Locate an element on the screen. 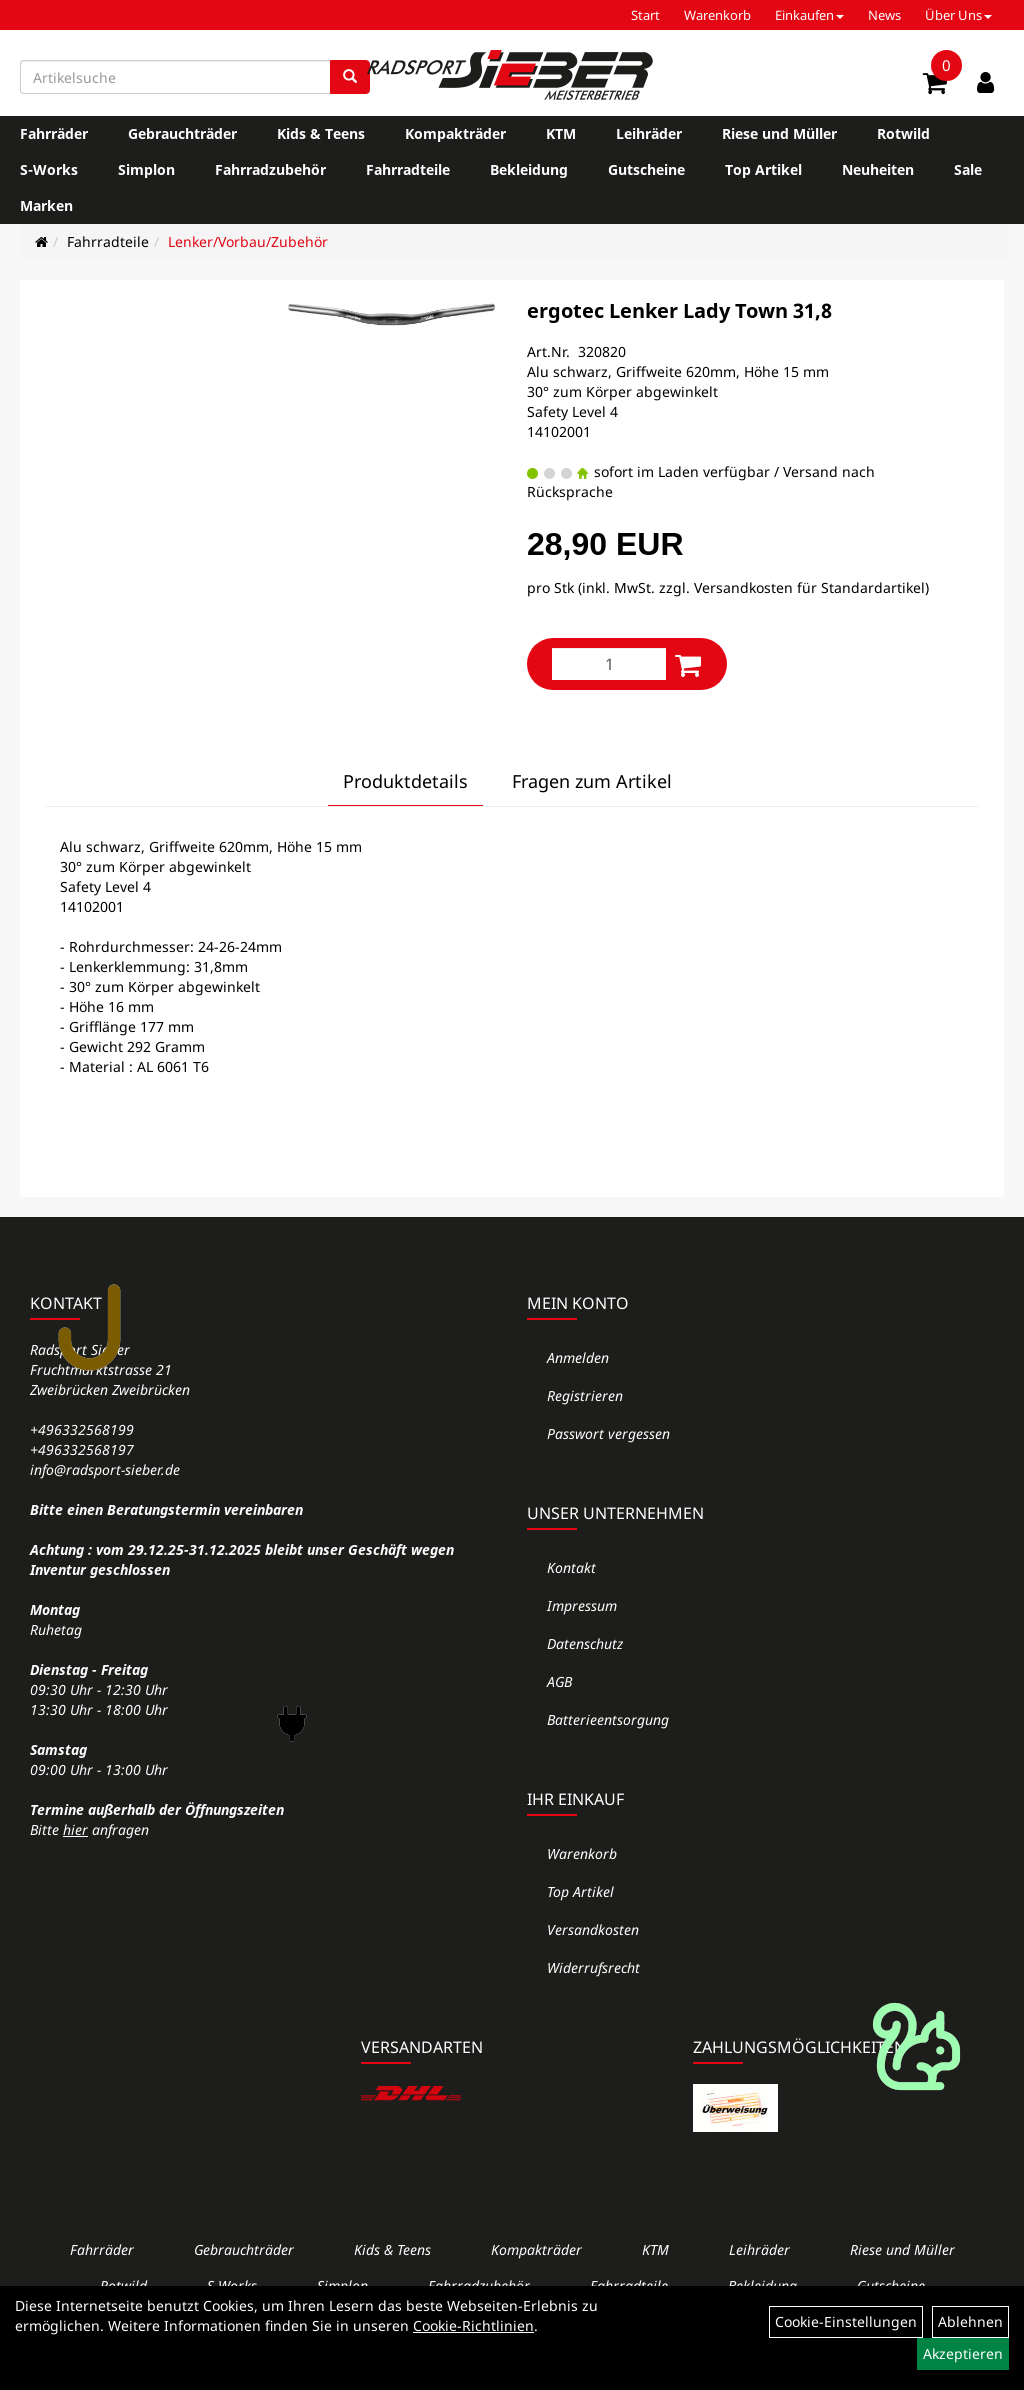 The height and width of the screenshot is (2390, 1024). the letter J text element or keyboard shortcut indicator is located at coordinates (89, 1327).